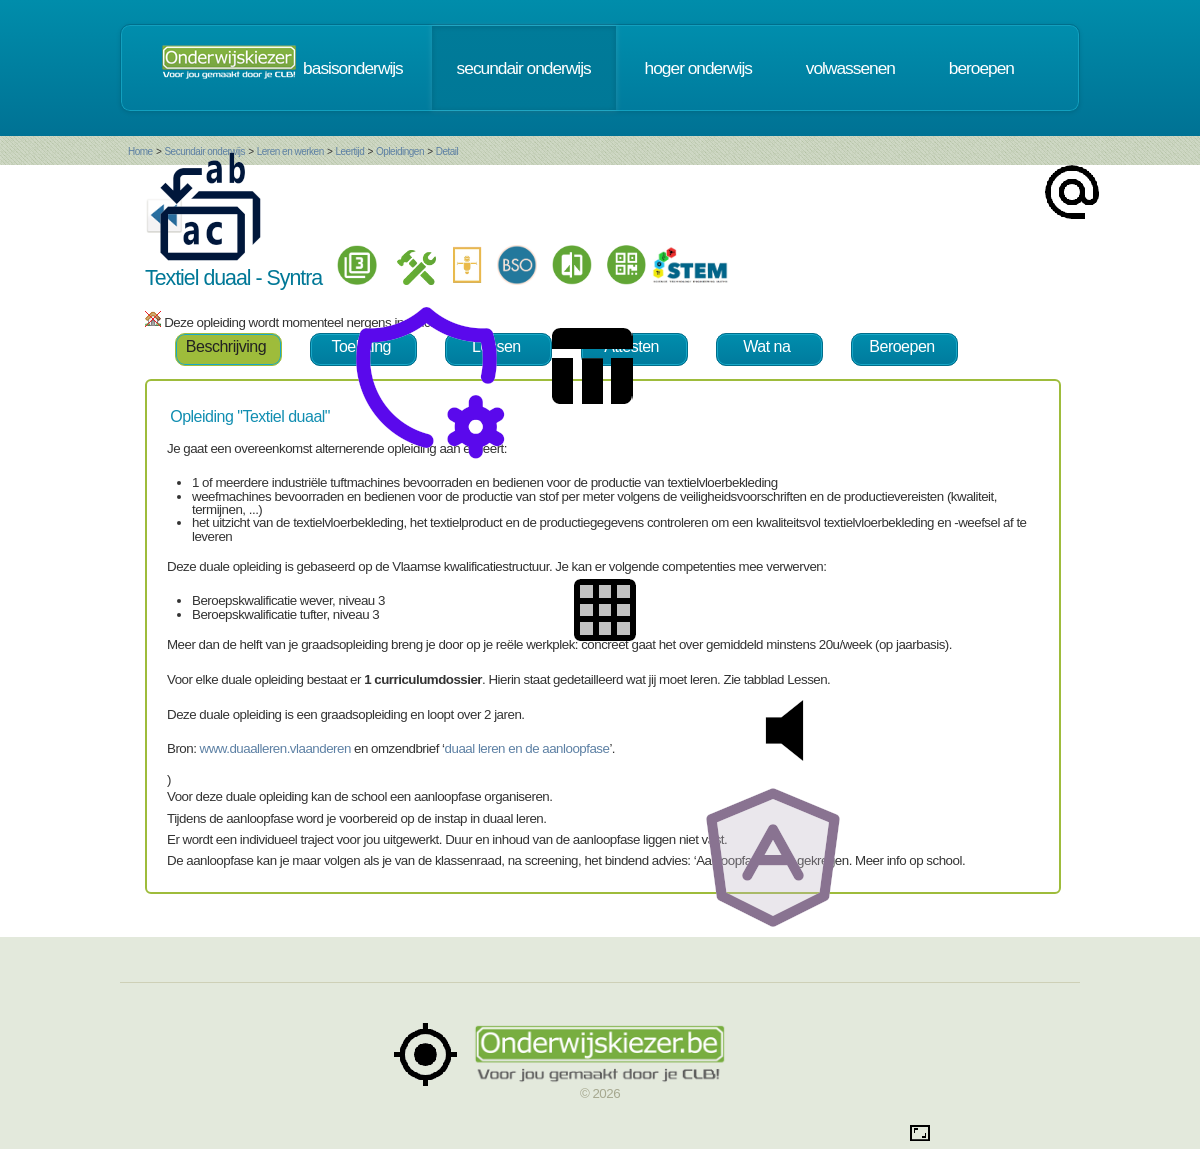  I want to click on replace all occurrences in document, so click(206, 206).